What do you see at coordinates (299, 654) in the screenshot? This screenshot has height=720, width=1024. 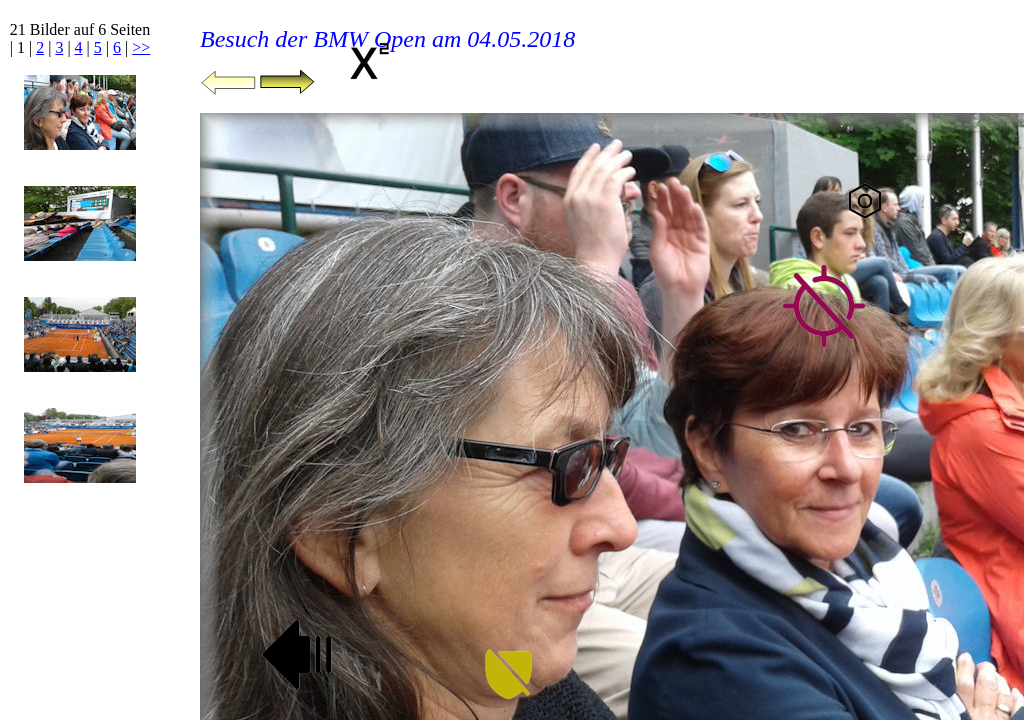 I see `go back multiple steps` at bounding box center [299, 654].